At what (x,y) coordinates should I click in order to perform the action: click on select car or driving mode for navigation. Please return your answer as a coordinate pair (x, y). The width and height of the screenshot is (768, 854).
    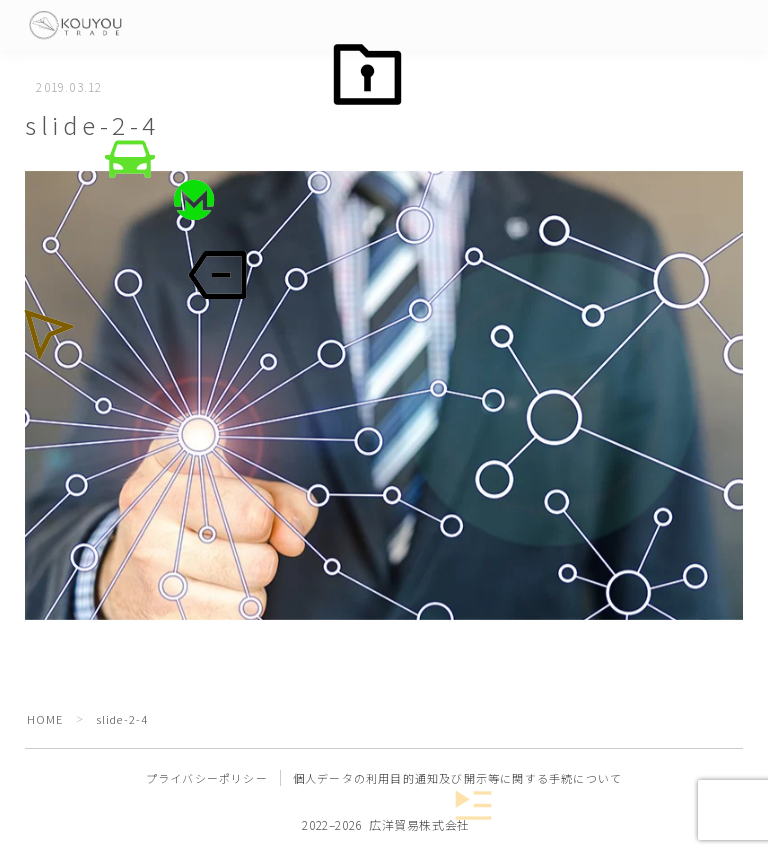
    Looking at the image, I should click on (130, 157).